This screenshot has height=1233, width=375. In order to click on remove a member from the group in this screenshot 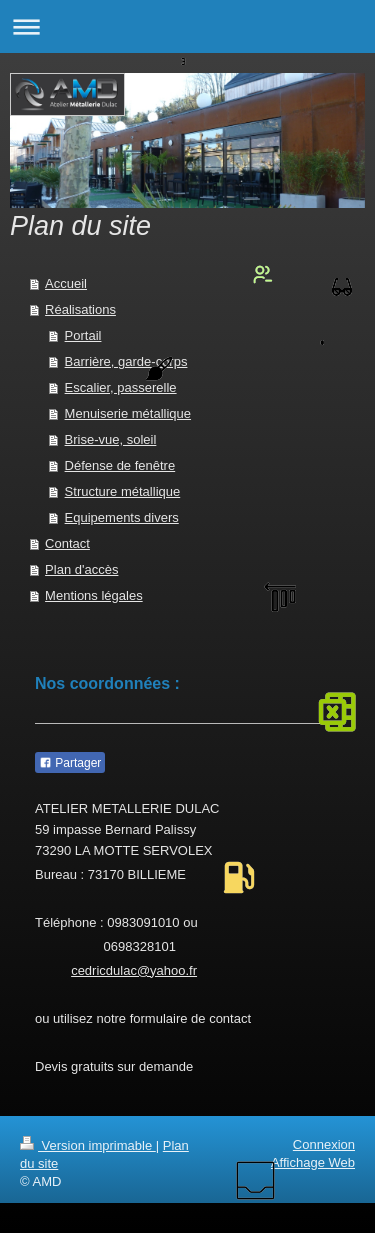, I will do `click(262, 274)`.